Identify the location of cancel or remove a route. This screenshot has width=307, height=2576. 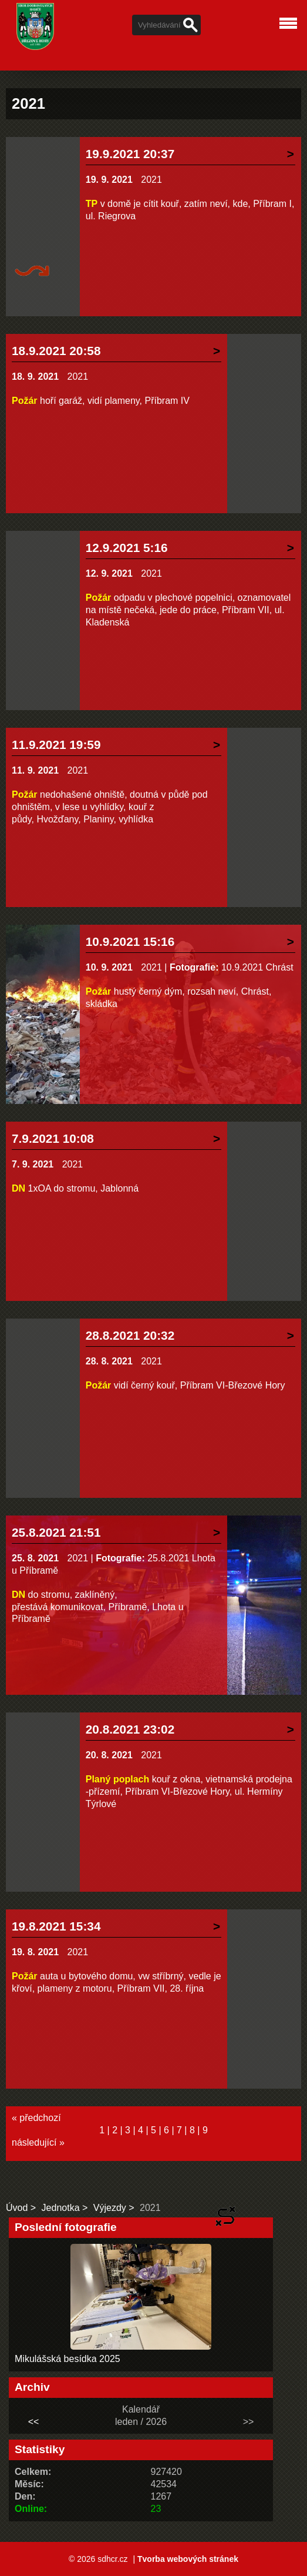
(225, 2216).